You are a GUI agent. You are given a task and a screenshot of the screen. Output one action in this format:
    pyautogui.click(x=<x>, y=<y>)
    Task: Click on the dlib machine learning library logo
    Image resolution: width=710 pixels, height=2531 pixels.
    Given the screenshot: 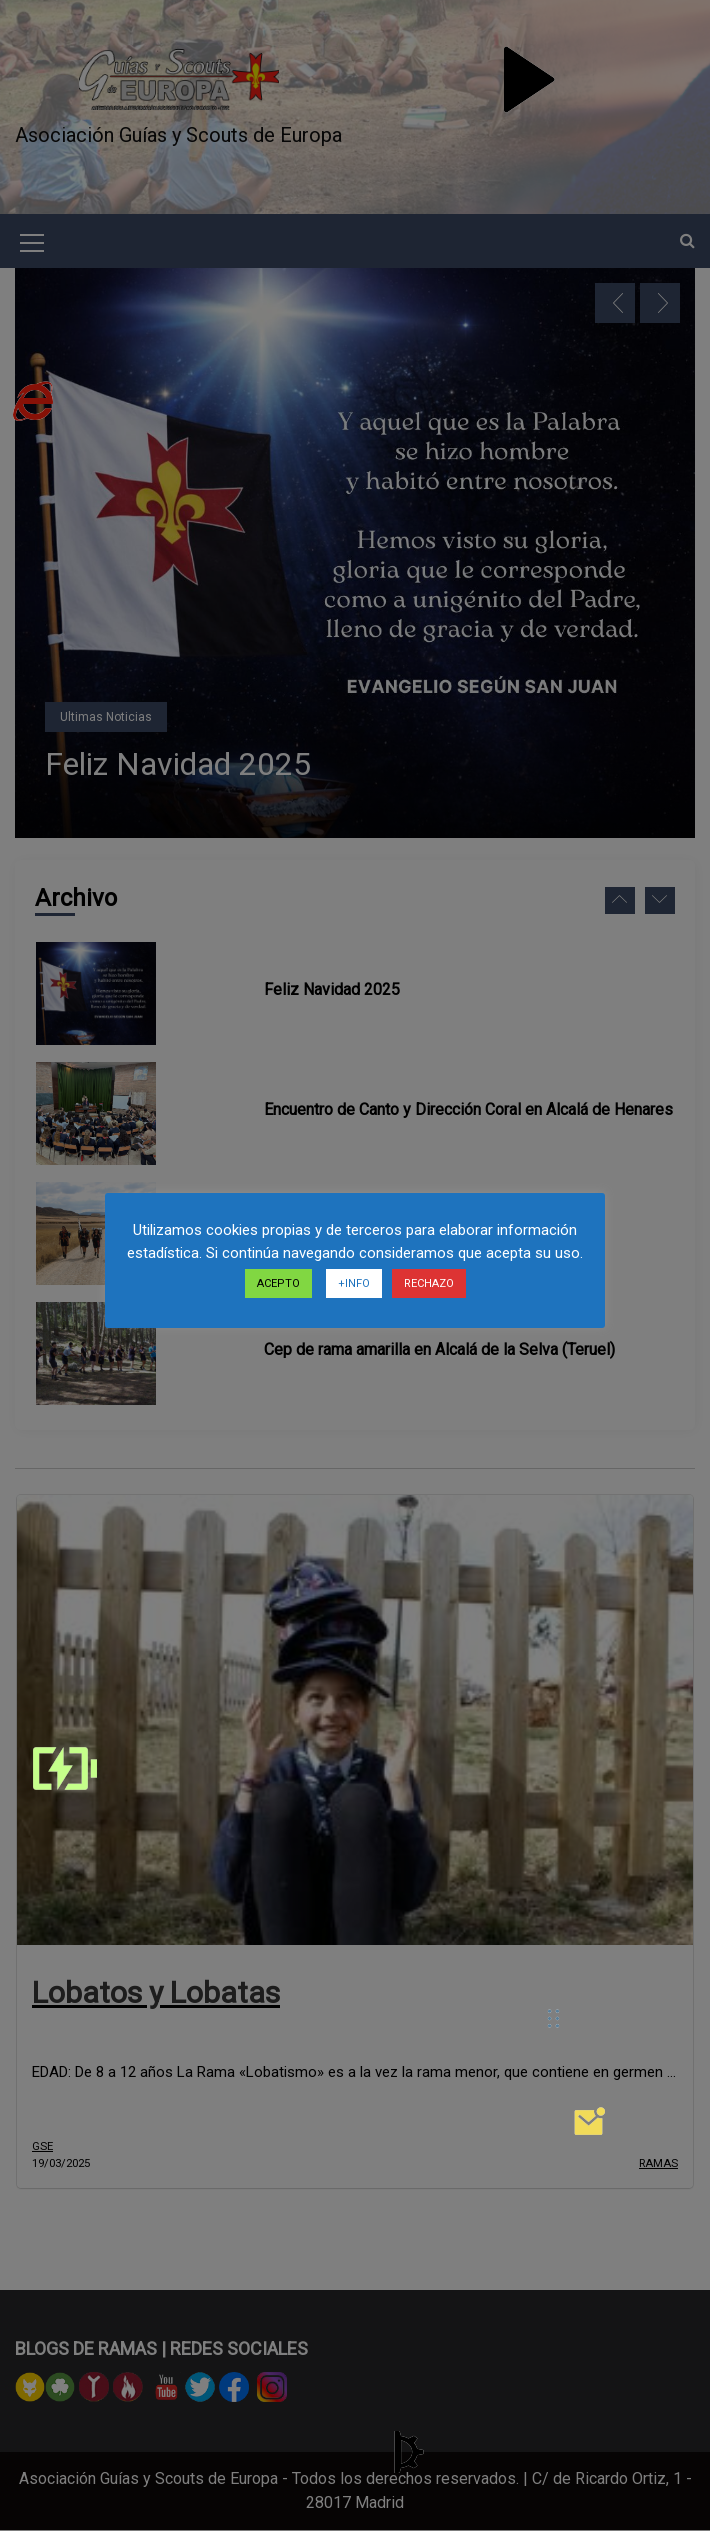 What is the action you would take?
    pyautogui.click(x=409, y=2452)
    